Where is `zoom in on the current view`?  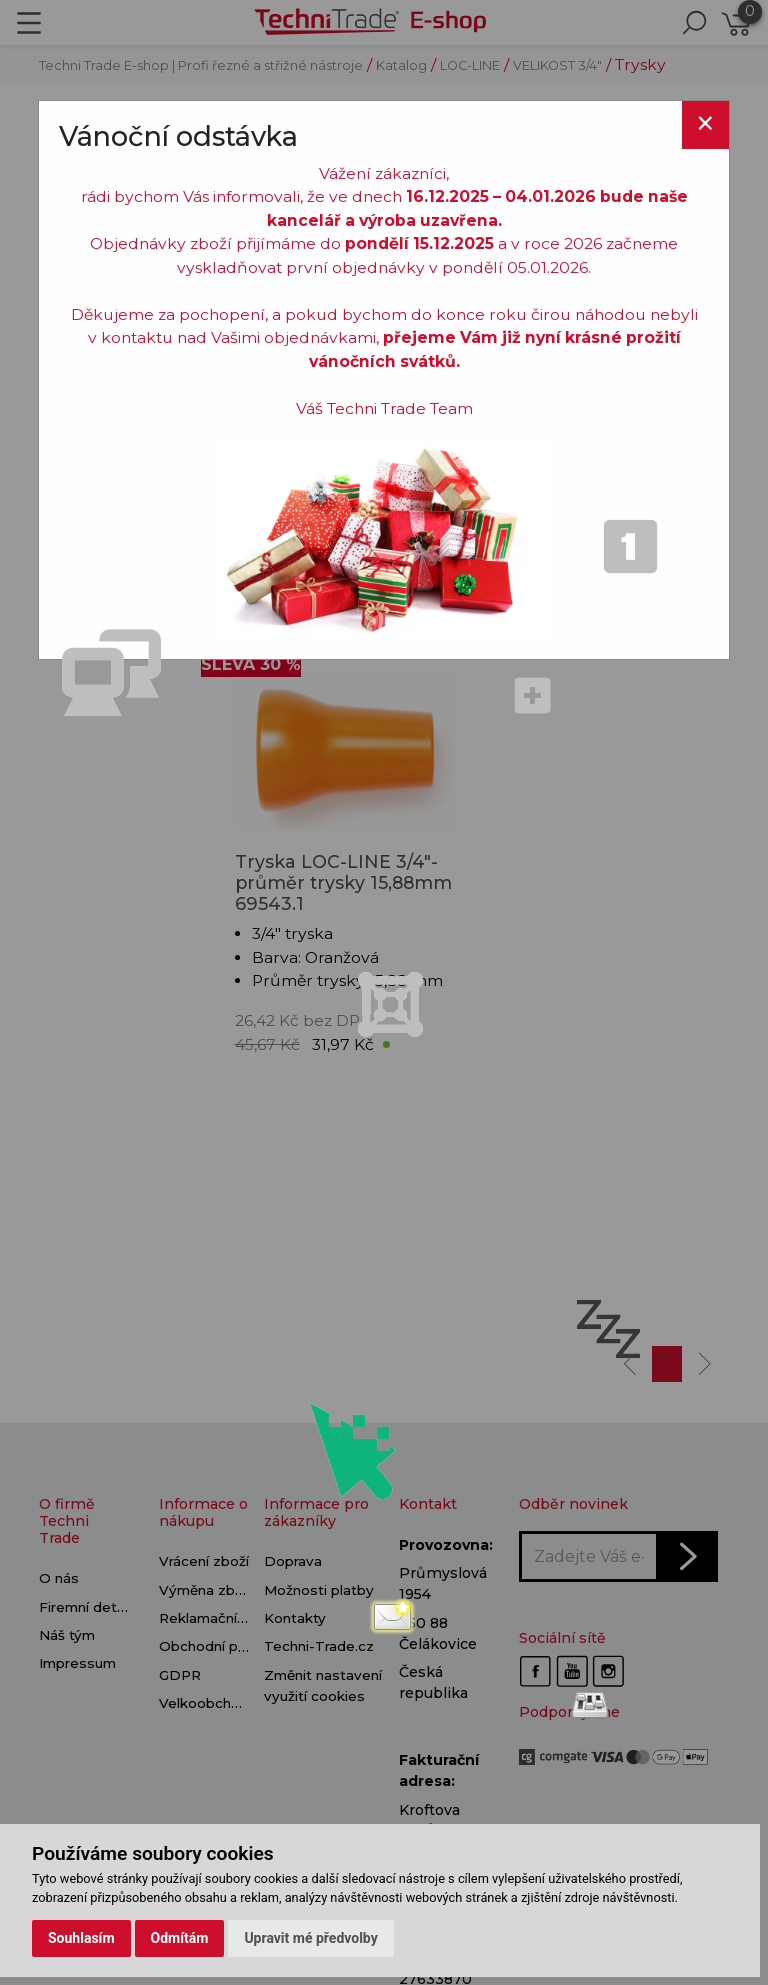
zoom in on the current view is located at coordinates (532, 695).